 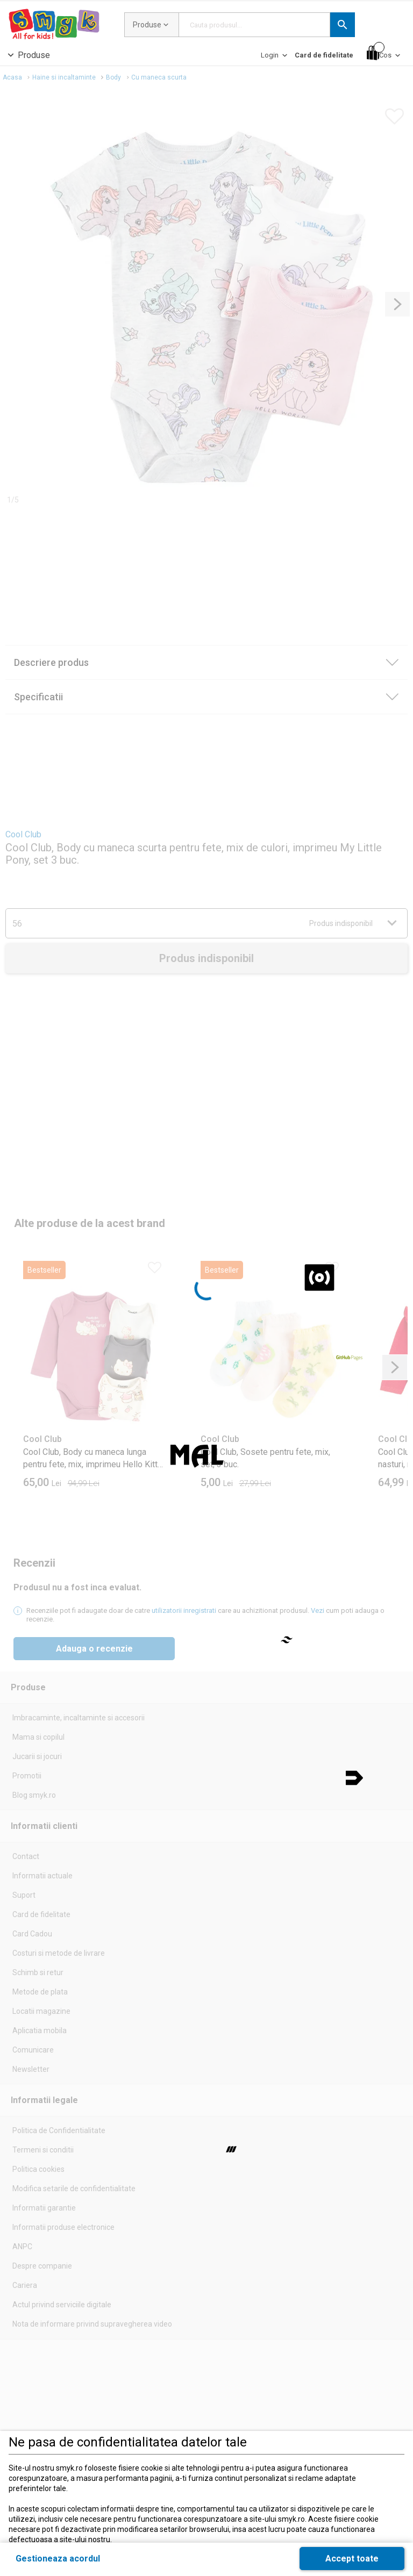 I want to click on open MyAnimeList app or website, so click(x=197, y=1456).